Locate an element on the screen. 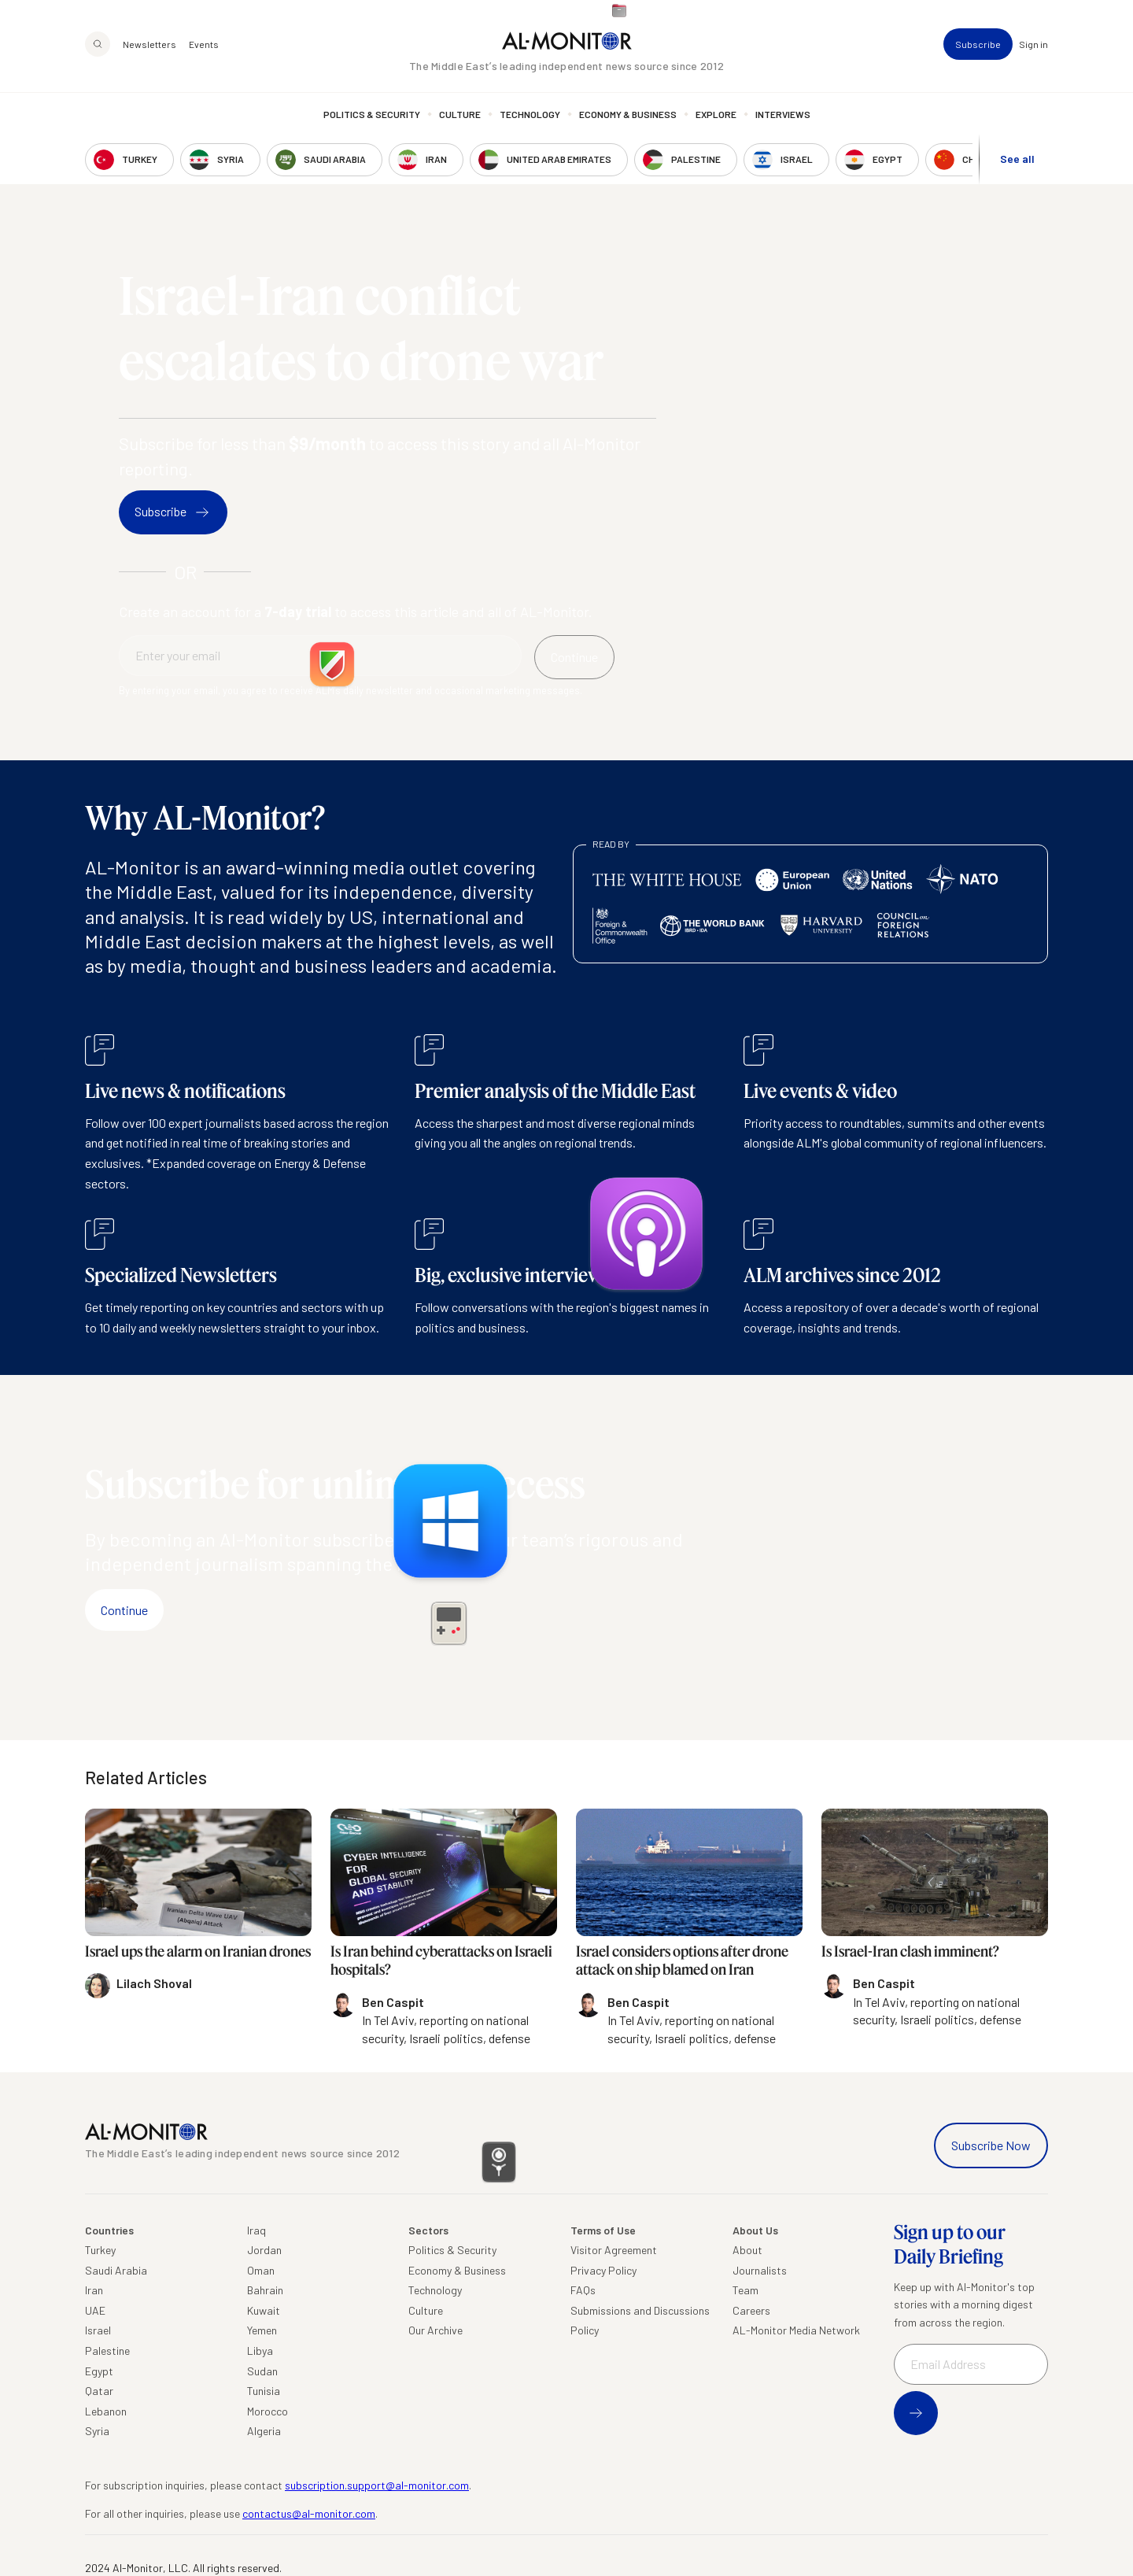  open the Apple Podcasts app is located at coordinates (646, 1233).